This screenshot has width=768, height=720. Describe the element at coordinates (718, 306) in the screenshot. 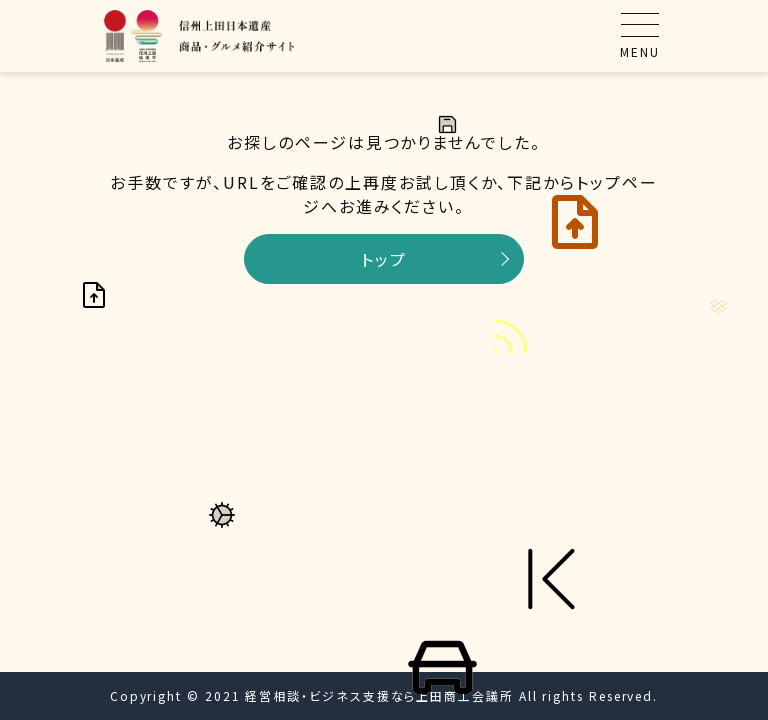

I see `access dropbox cloud storage` at that location.